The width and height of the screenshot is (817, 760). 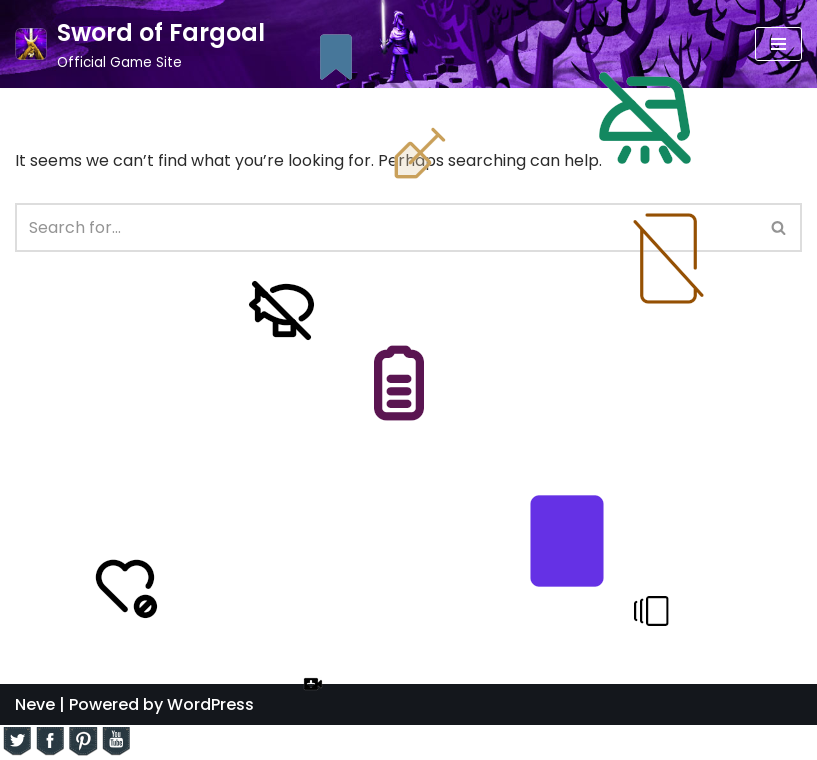 What do you see at coordinates (645, 118) in the screenshot?
I see `do not use steam while ironing` at bounding box center [645, 118].